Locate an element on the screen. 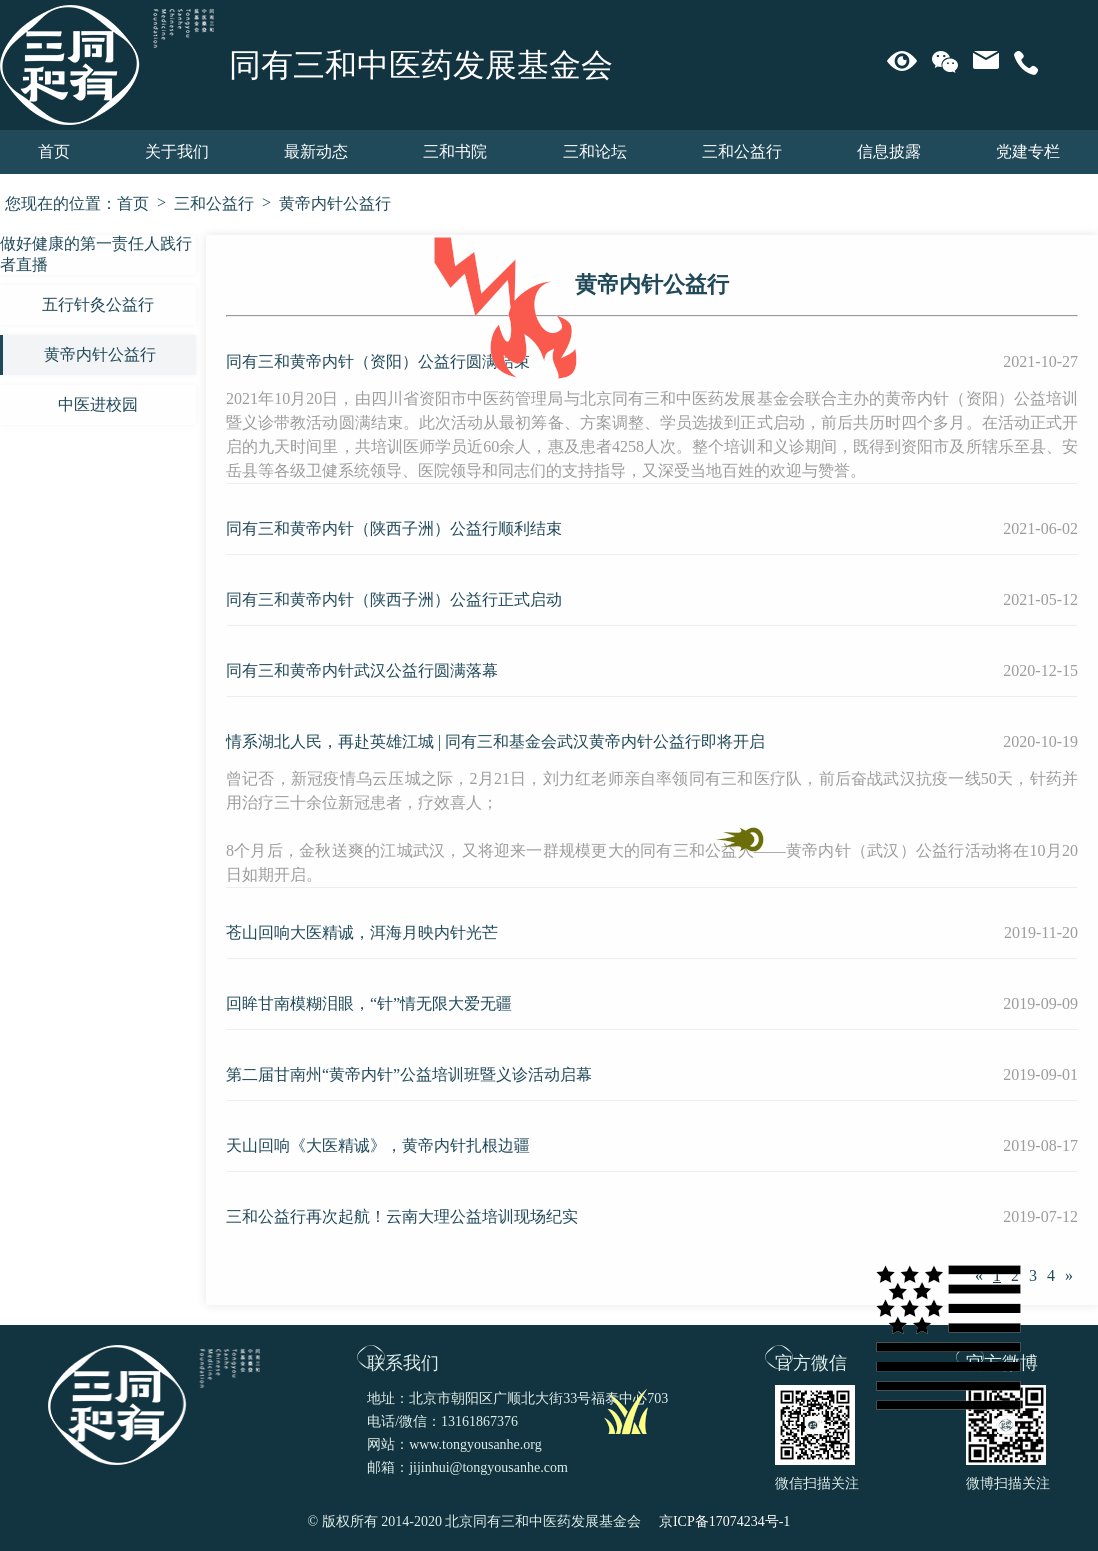 Image resolution: width=1098 pixels, height=1551 pixels. indicates tall grass or vegetation area in game is located at coordinates (626, 1410).